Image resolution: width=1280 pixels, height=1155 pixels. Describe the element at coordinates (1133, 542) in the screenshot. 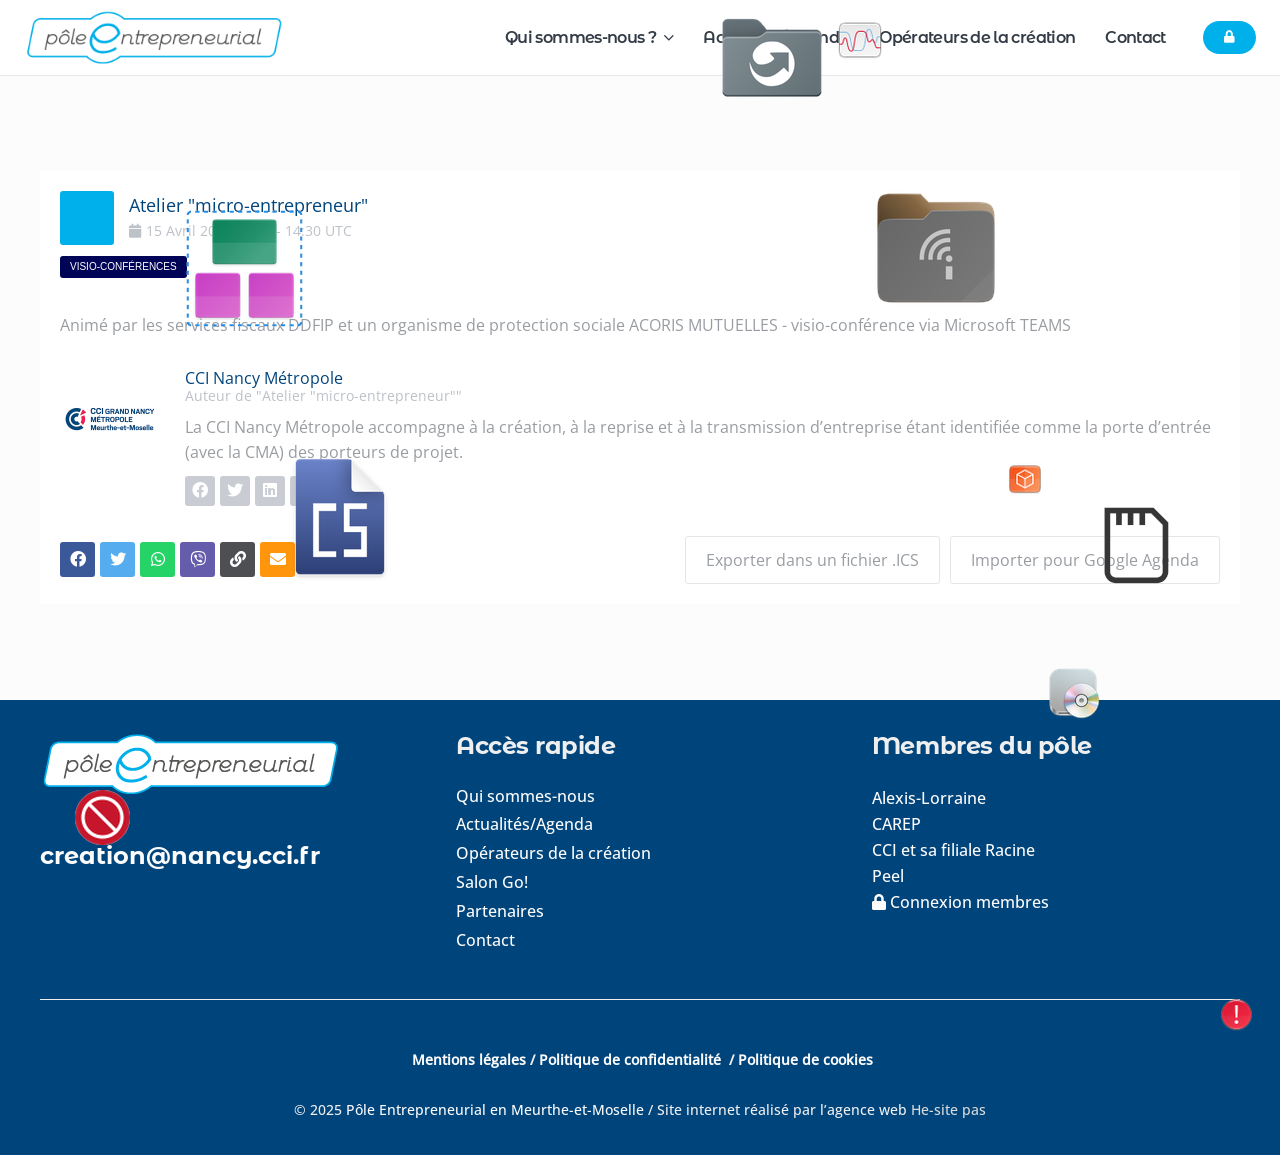

I see `access removable storage device` at that location.